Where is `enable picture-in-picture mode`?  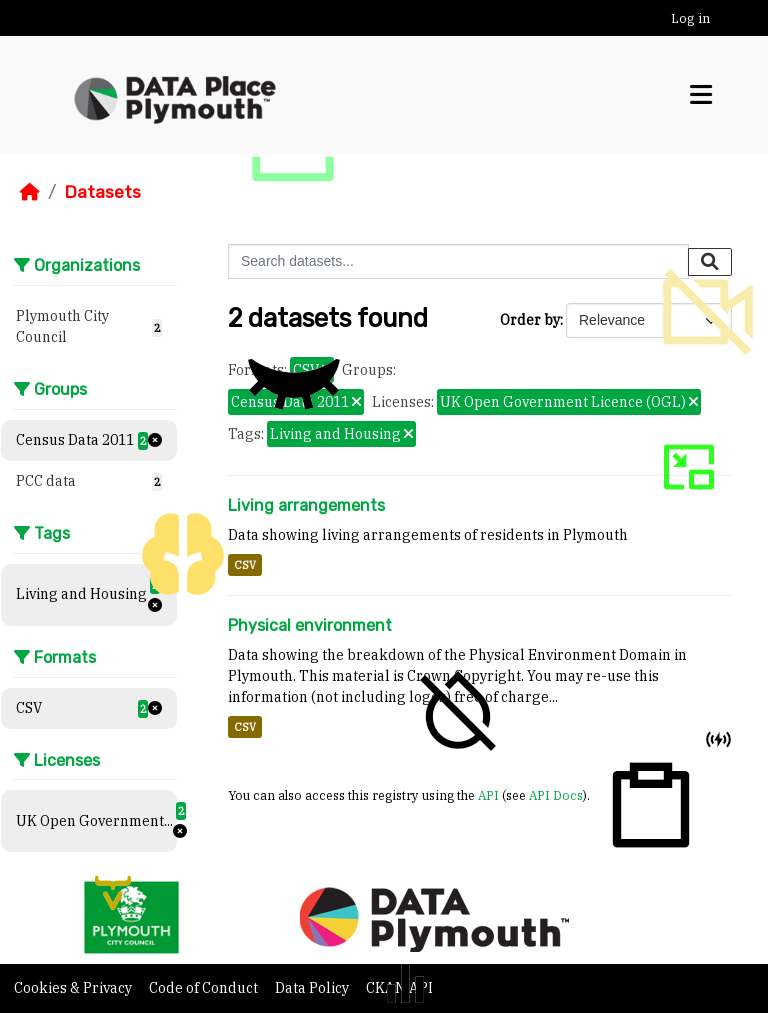 enable picture-in-picture mode is located at coordinates (689, 467).